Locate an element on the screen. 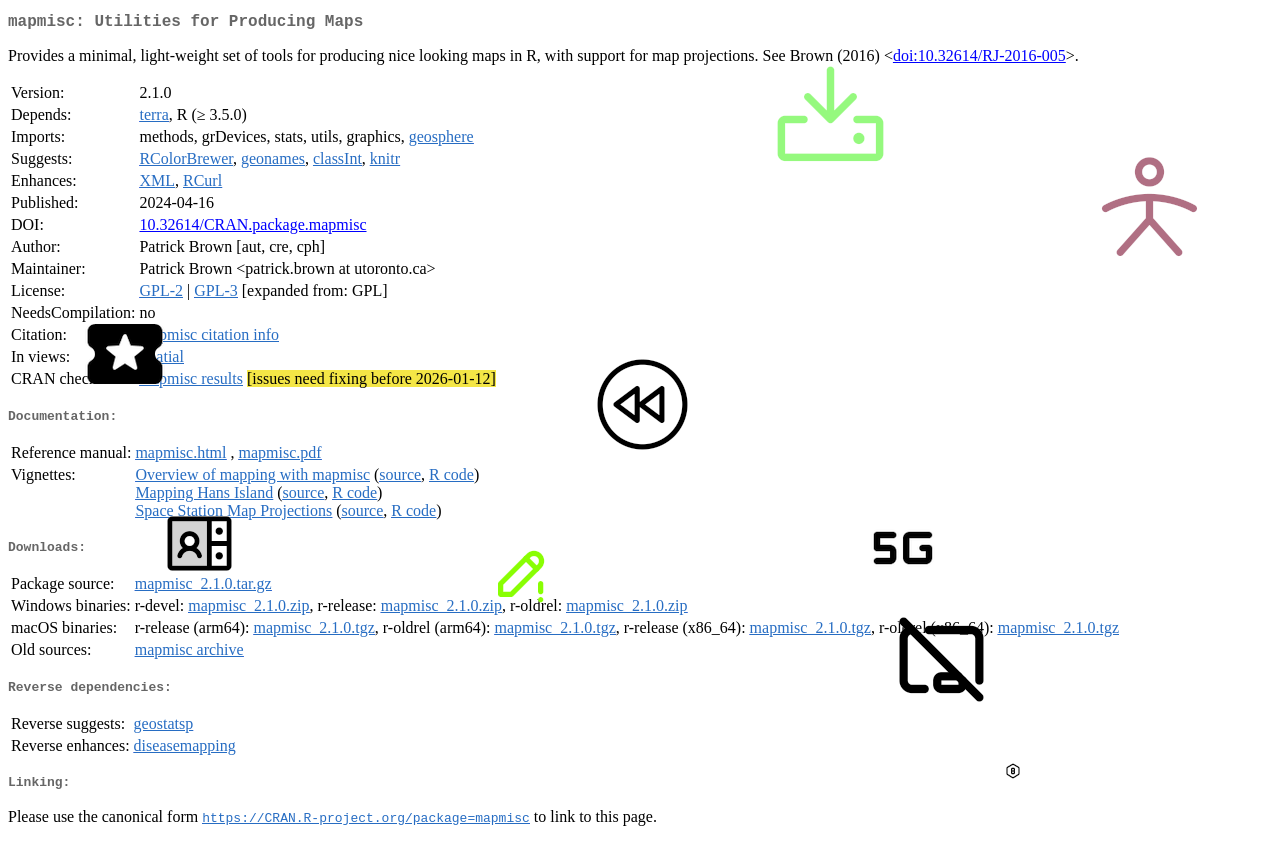 This screenshot has height=858, width=1280. browse local events and activities is located at coordinates (125, 354).